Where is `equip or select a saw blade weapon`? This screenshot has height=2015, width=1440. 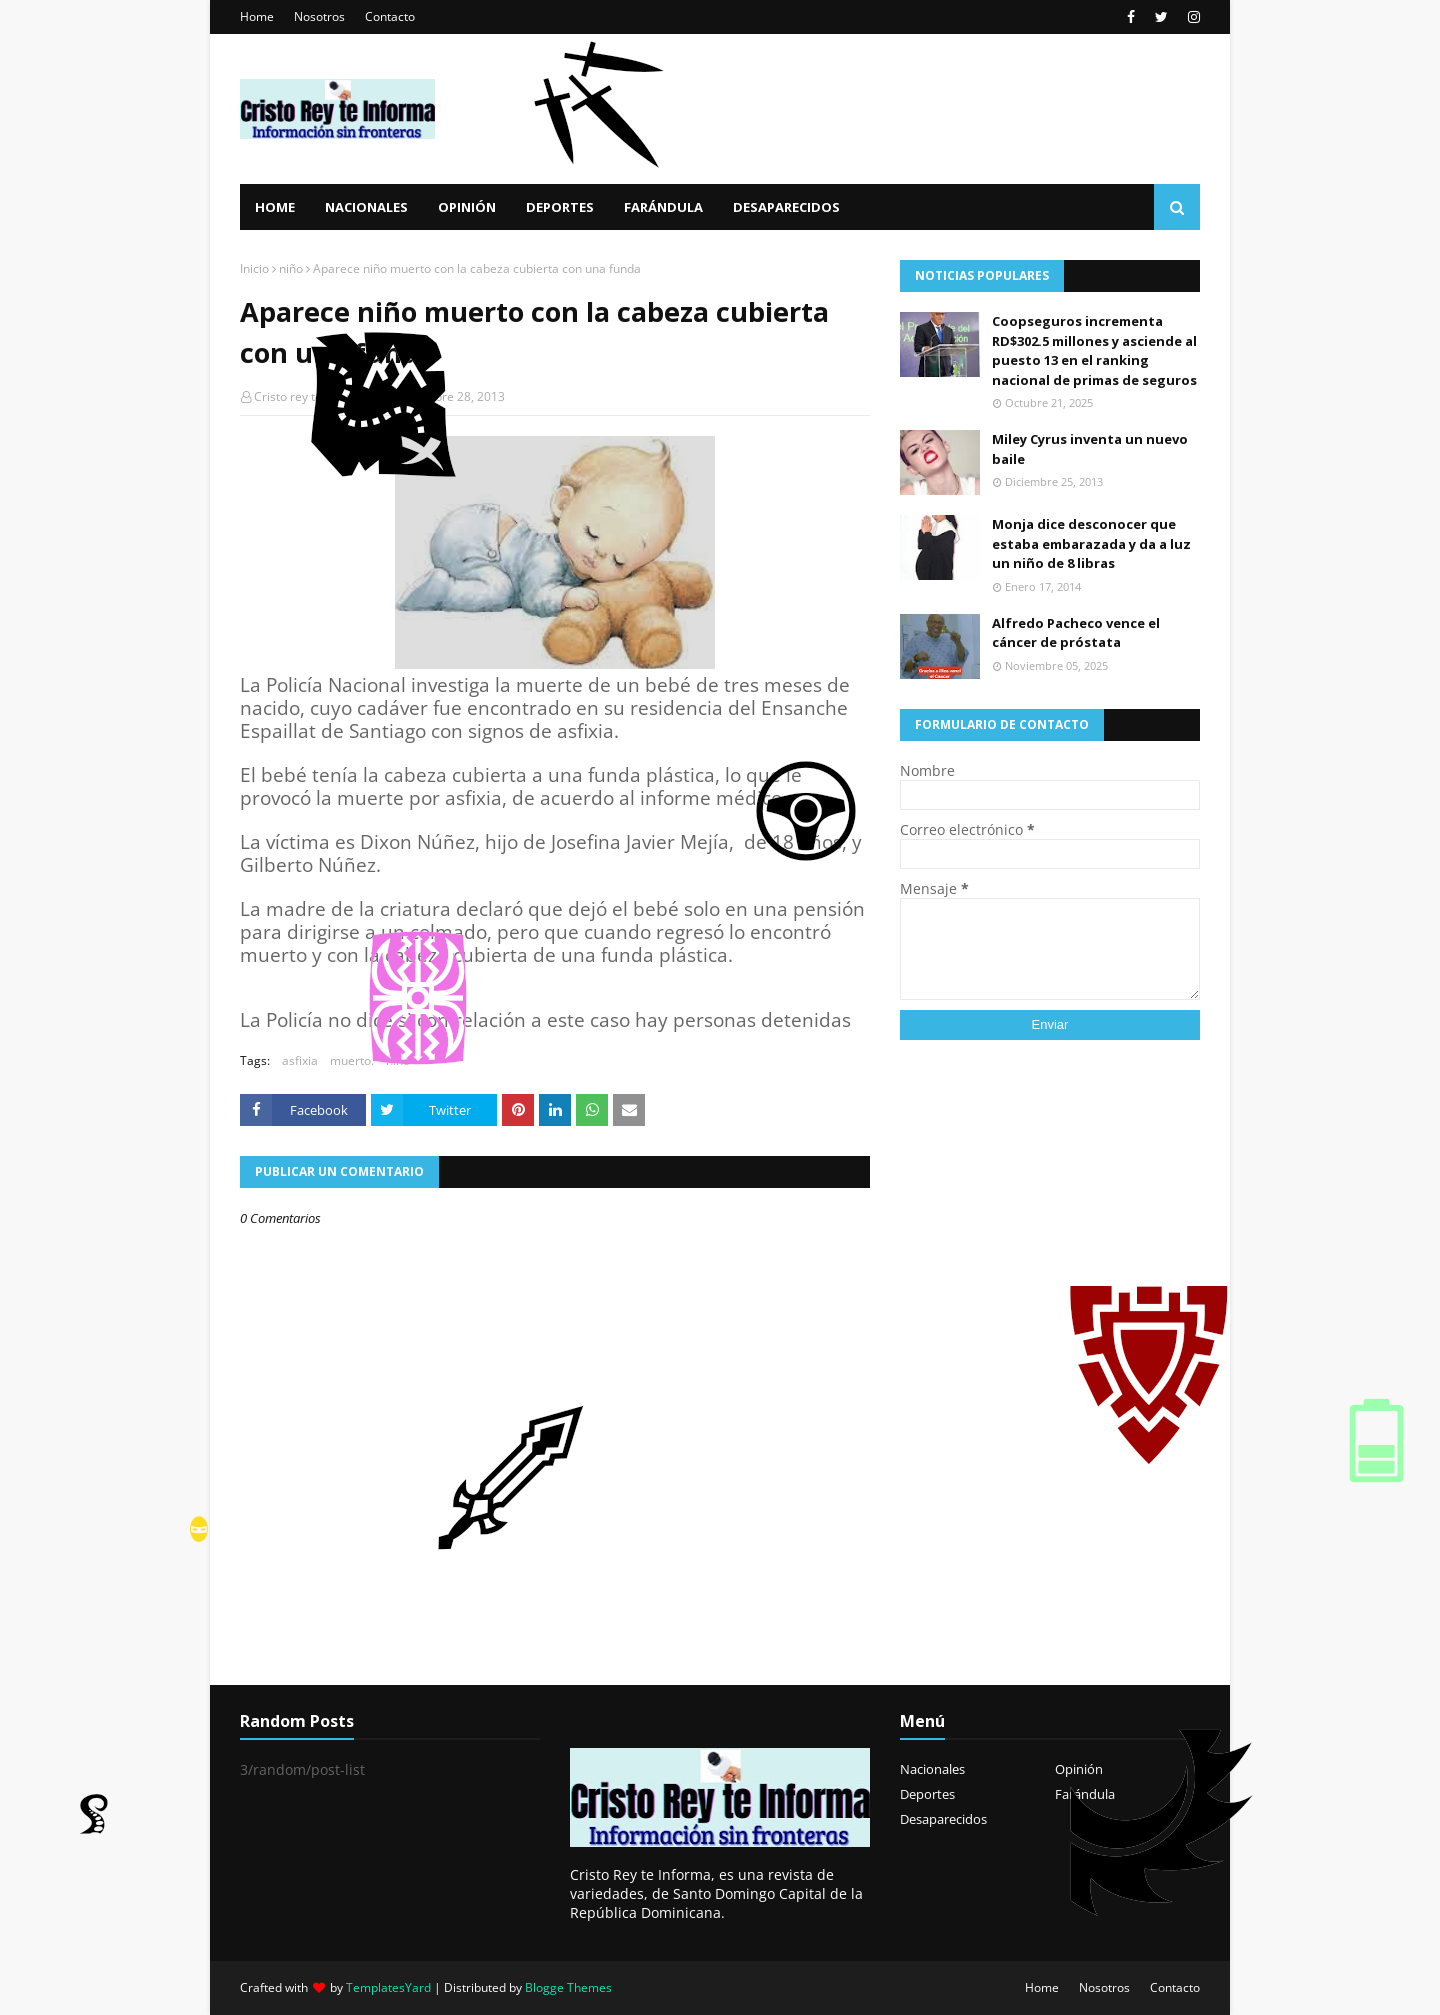 equip or select a saw blade weapon is located at coordinates (1163, 1823).